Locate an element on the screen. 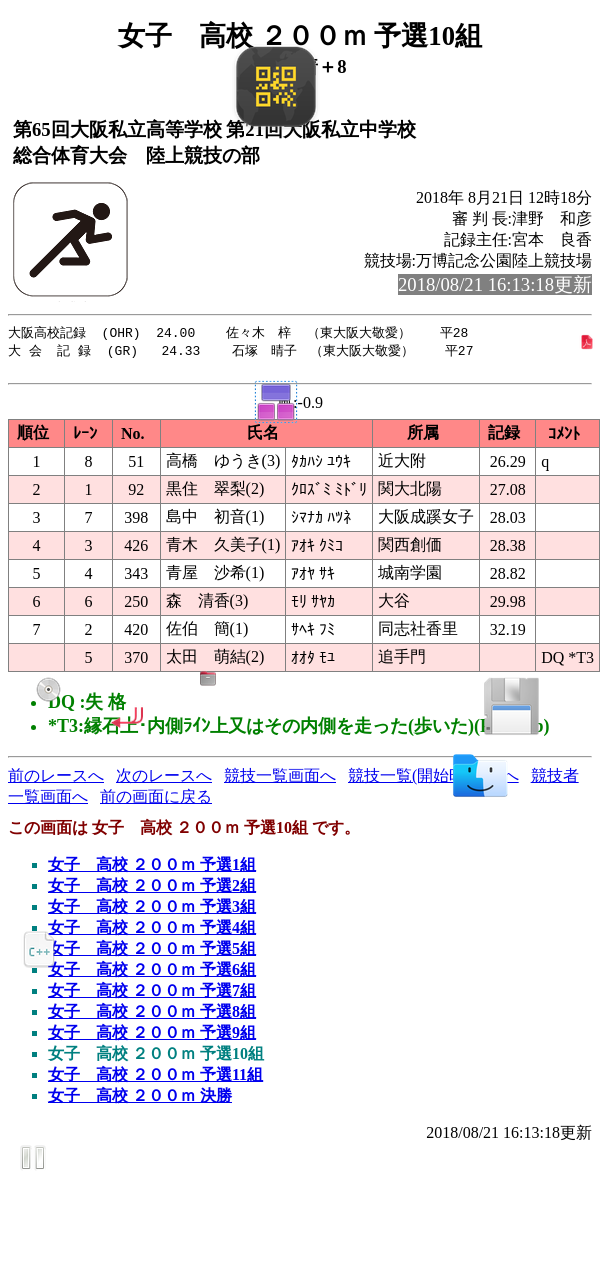  open the file manager application is located at coordinates (208, 678).